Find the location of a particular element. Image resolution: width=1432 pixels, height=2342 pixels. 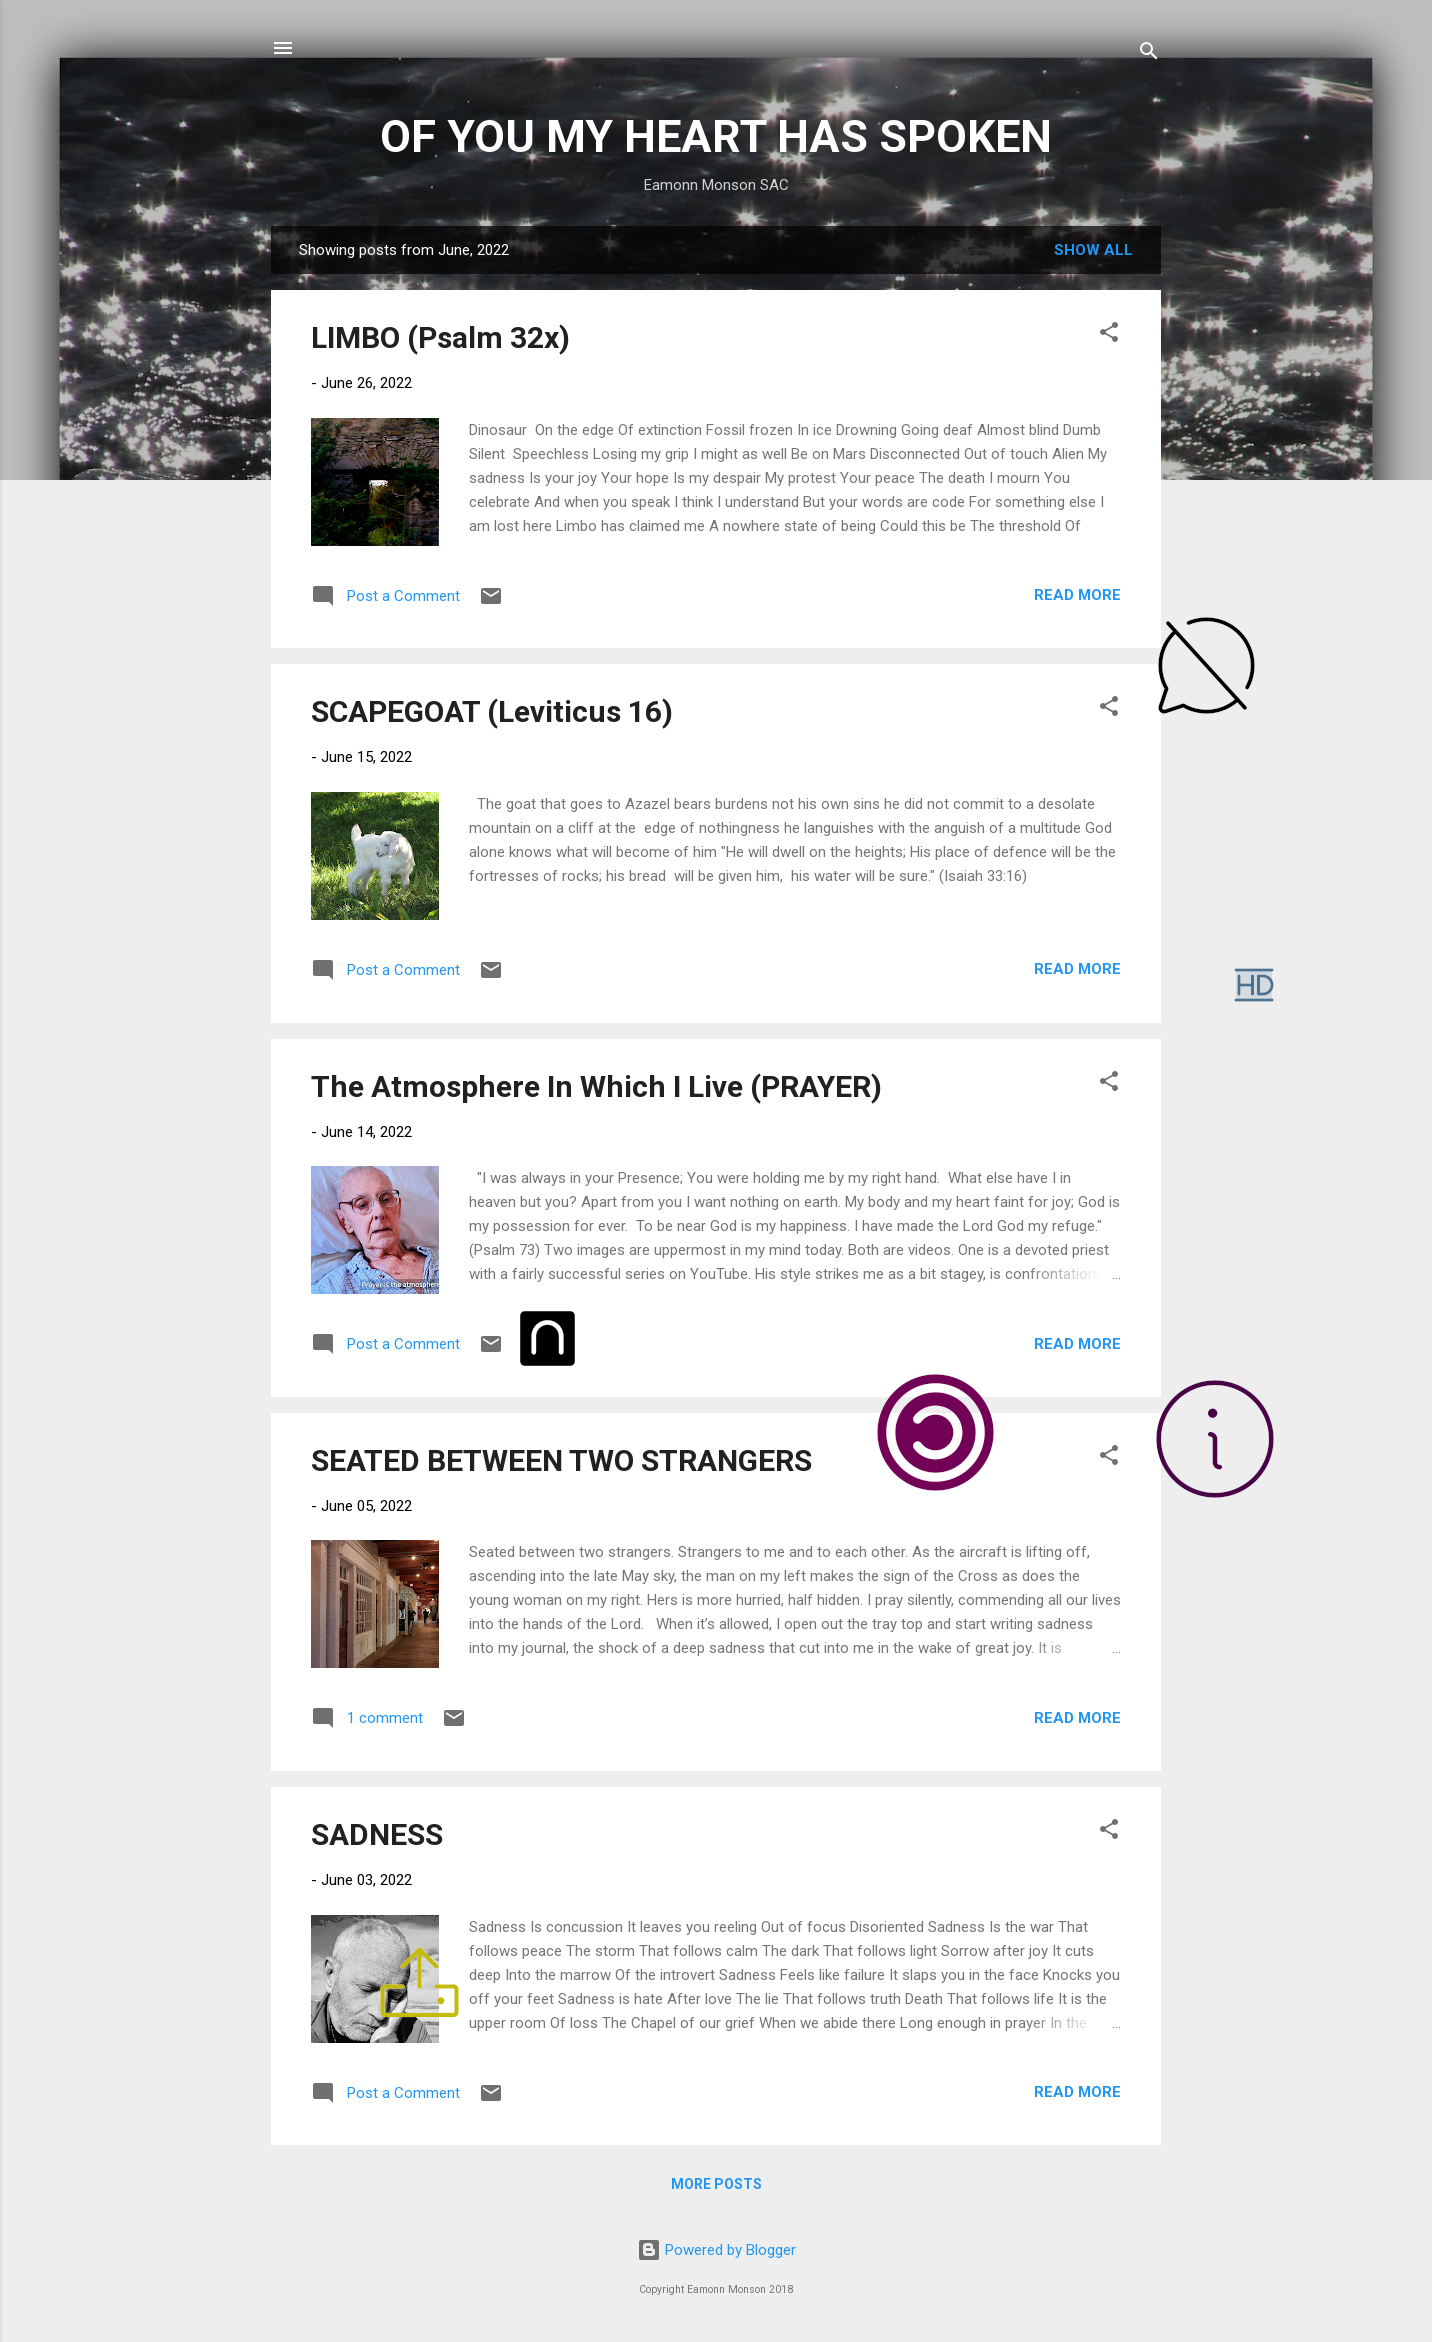

upload a file or document is located at coordinates (419, 1986).